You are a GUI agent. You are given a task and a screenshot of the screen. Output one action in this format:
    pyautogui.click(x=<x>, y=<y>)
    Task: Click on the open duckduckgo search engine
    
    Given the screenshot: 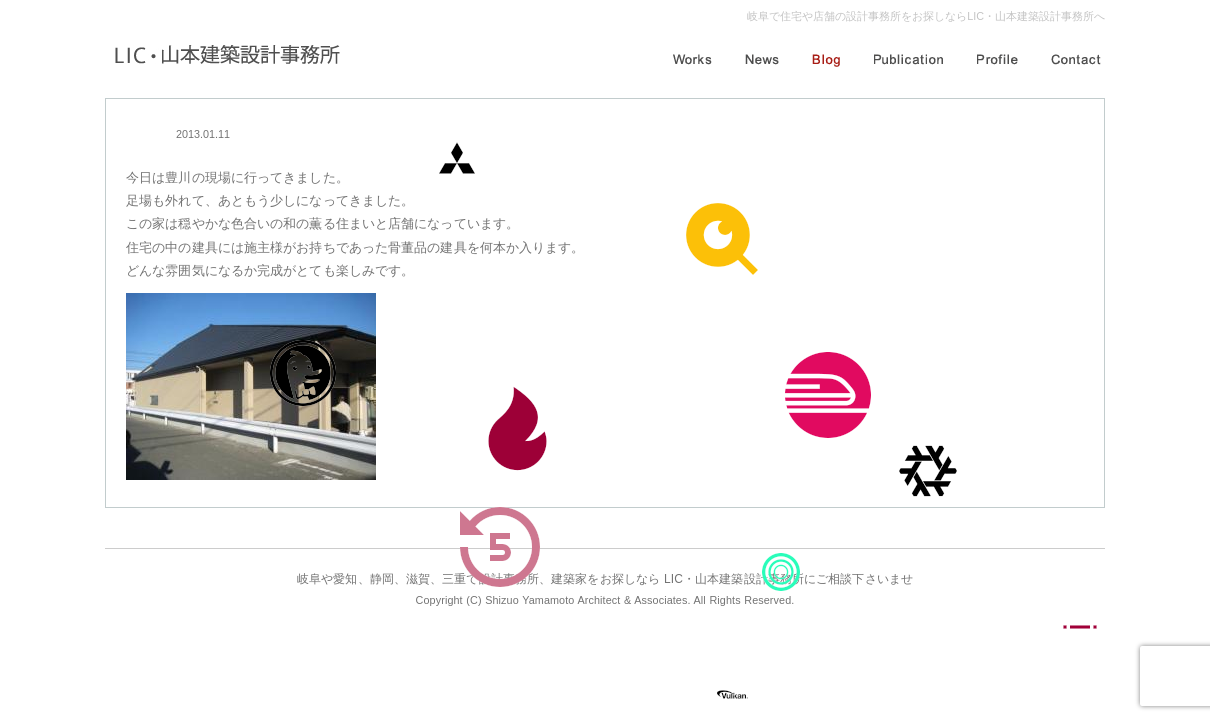 What is the action you would take?
    pyautogui.click(x=303, y=373)
    